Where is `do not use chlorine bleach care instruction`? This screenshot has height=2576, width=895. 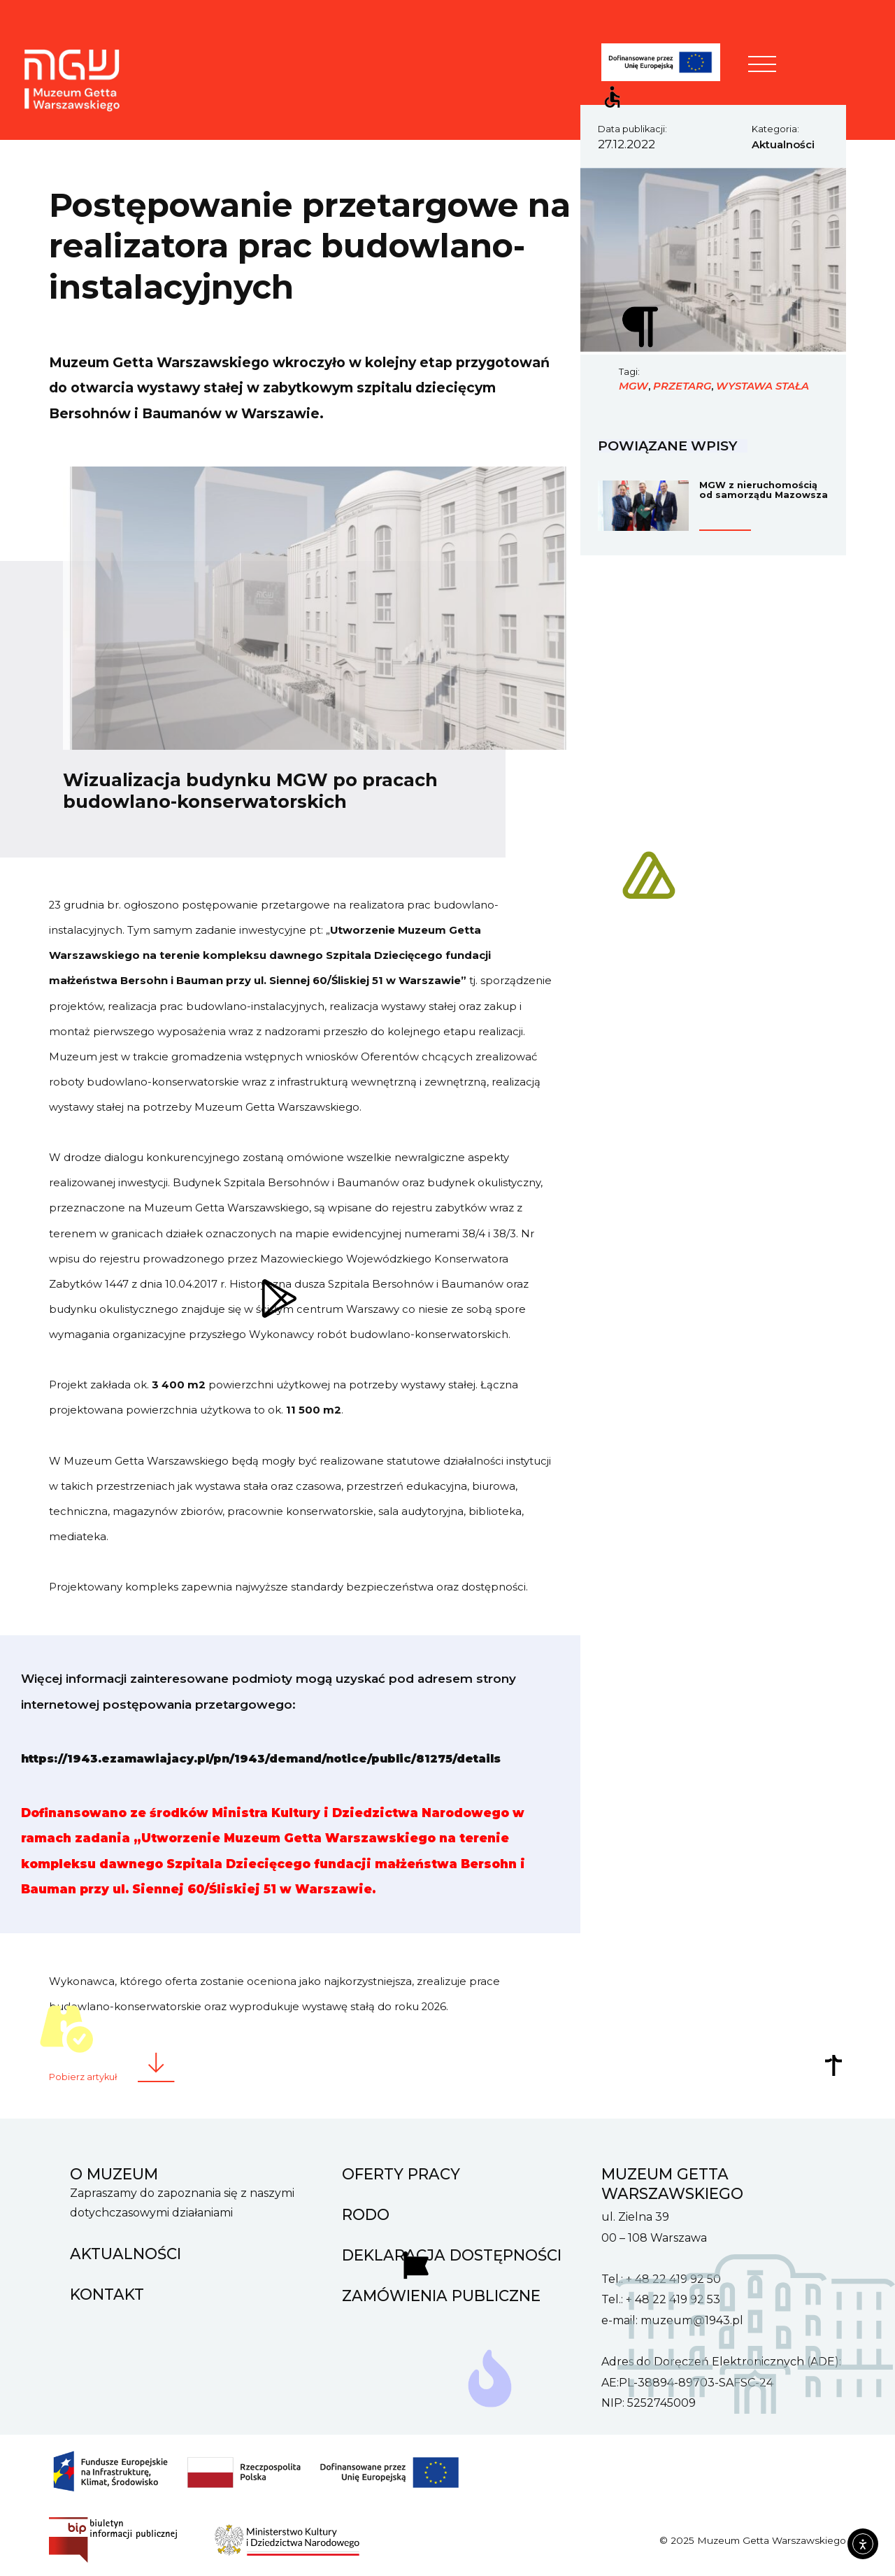
do not use chlorine bleach care instruction is located at coordinates (649, 878).